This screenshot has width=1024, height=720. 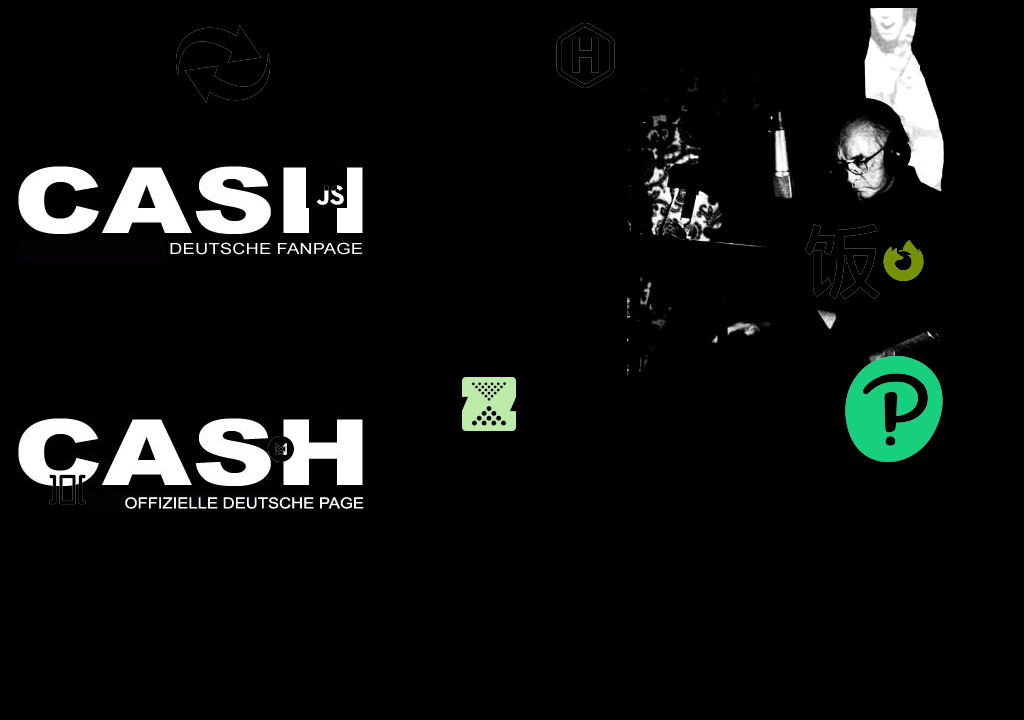 I want to click on Hugo static site generator logo, so click(x=585, y=55).